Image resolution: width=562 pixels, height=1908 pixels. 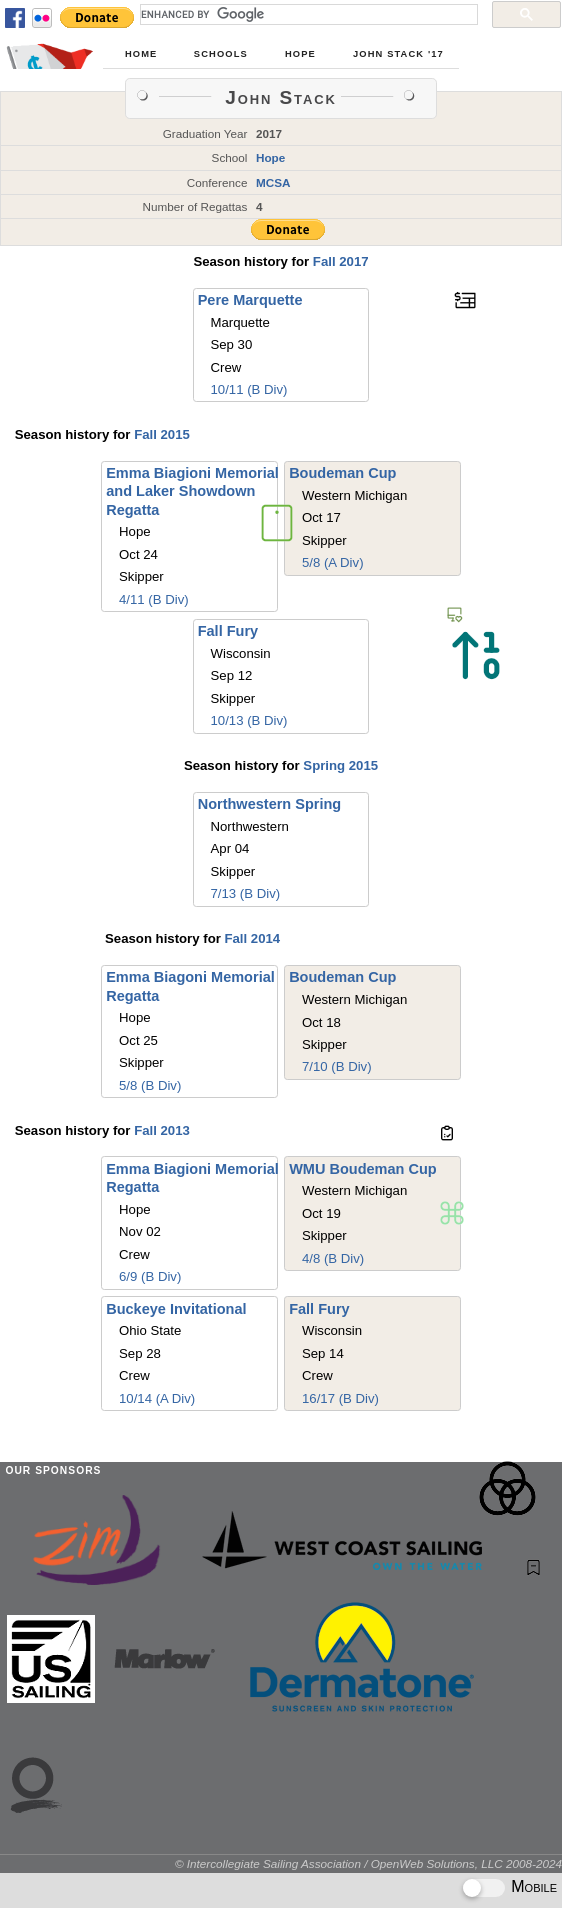 What do you see at coordinates (533, 1567) in the screenshot?
I see `remove from saved bookmarks` at bounding box center [533, 1567].